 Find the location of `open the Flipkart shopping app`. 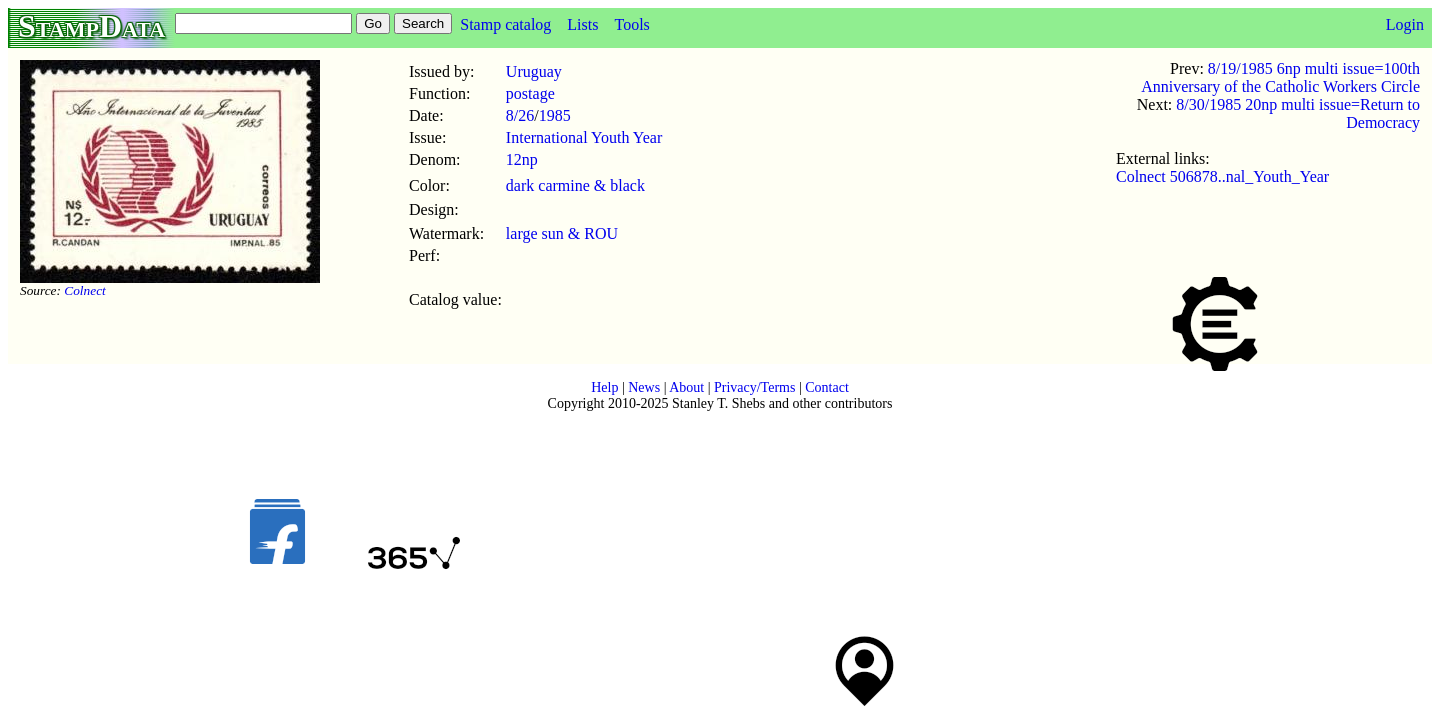

open the Flipkart shopping app is located at coordinates (277, 531).